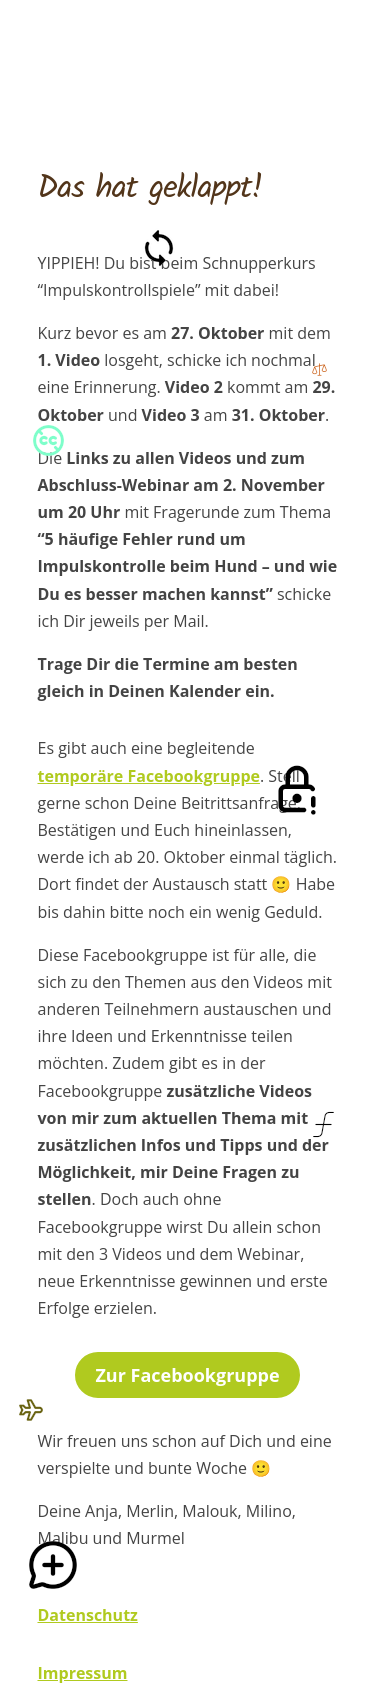  Describe the element at coordinates (159, 248) in the screenshot. I see `sync data across devices` at that location.